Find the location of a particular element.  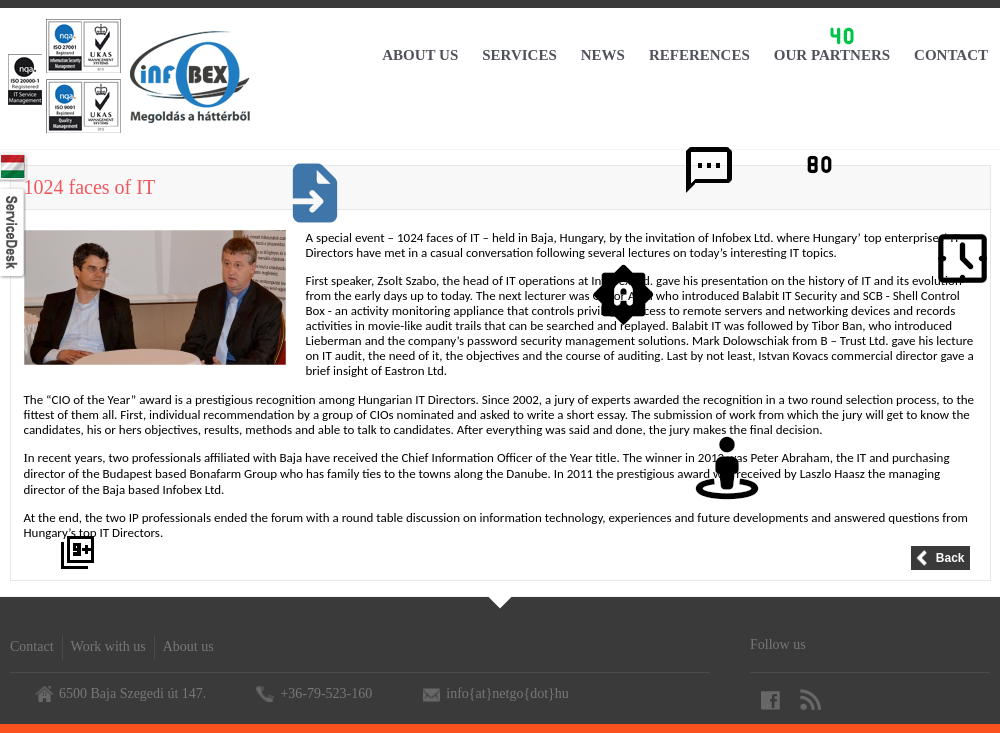

view current time is located at coordinates (962, 258).